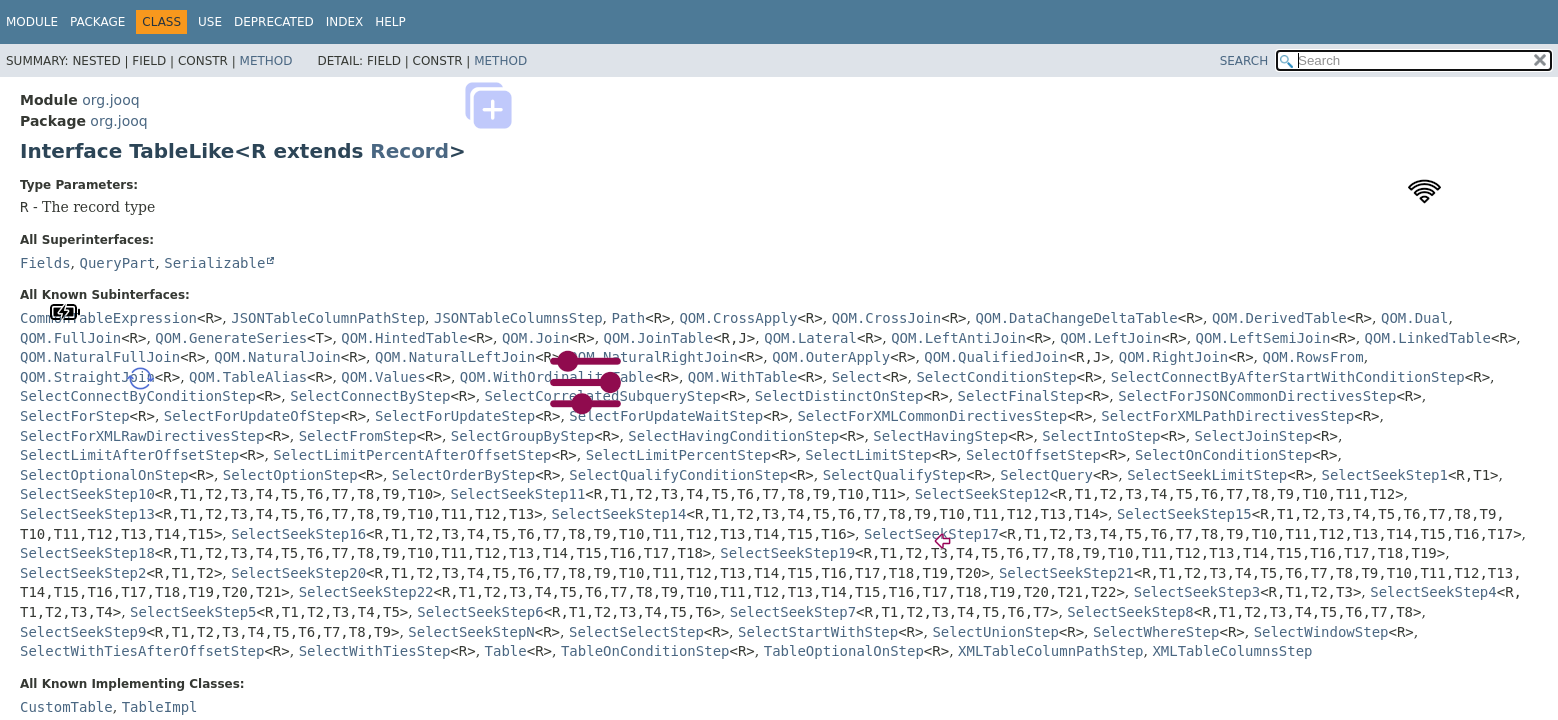 This screenshot has height=720, width=1558. What do you see at coordinates (488, 105) in the screenshot?
I see `duplicate or copy an item` at bounding box center [488, 105].